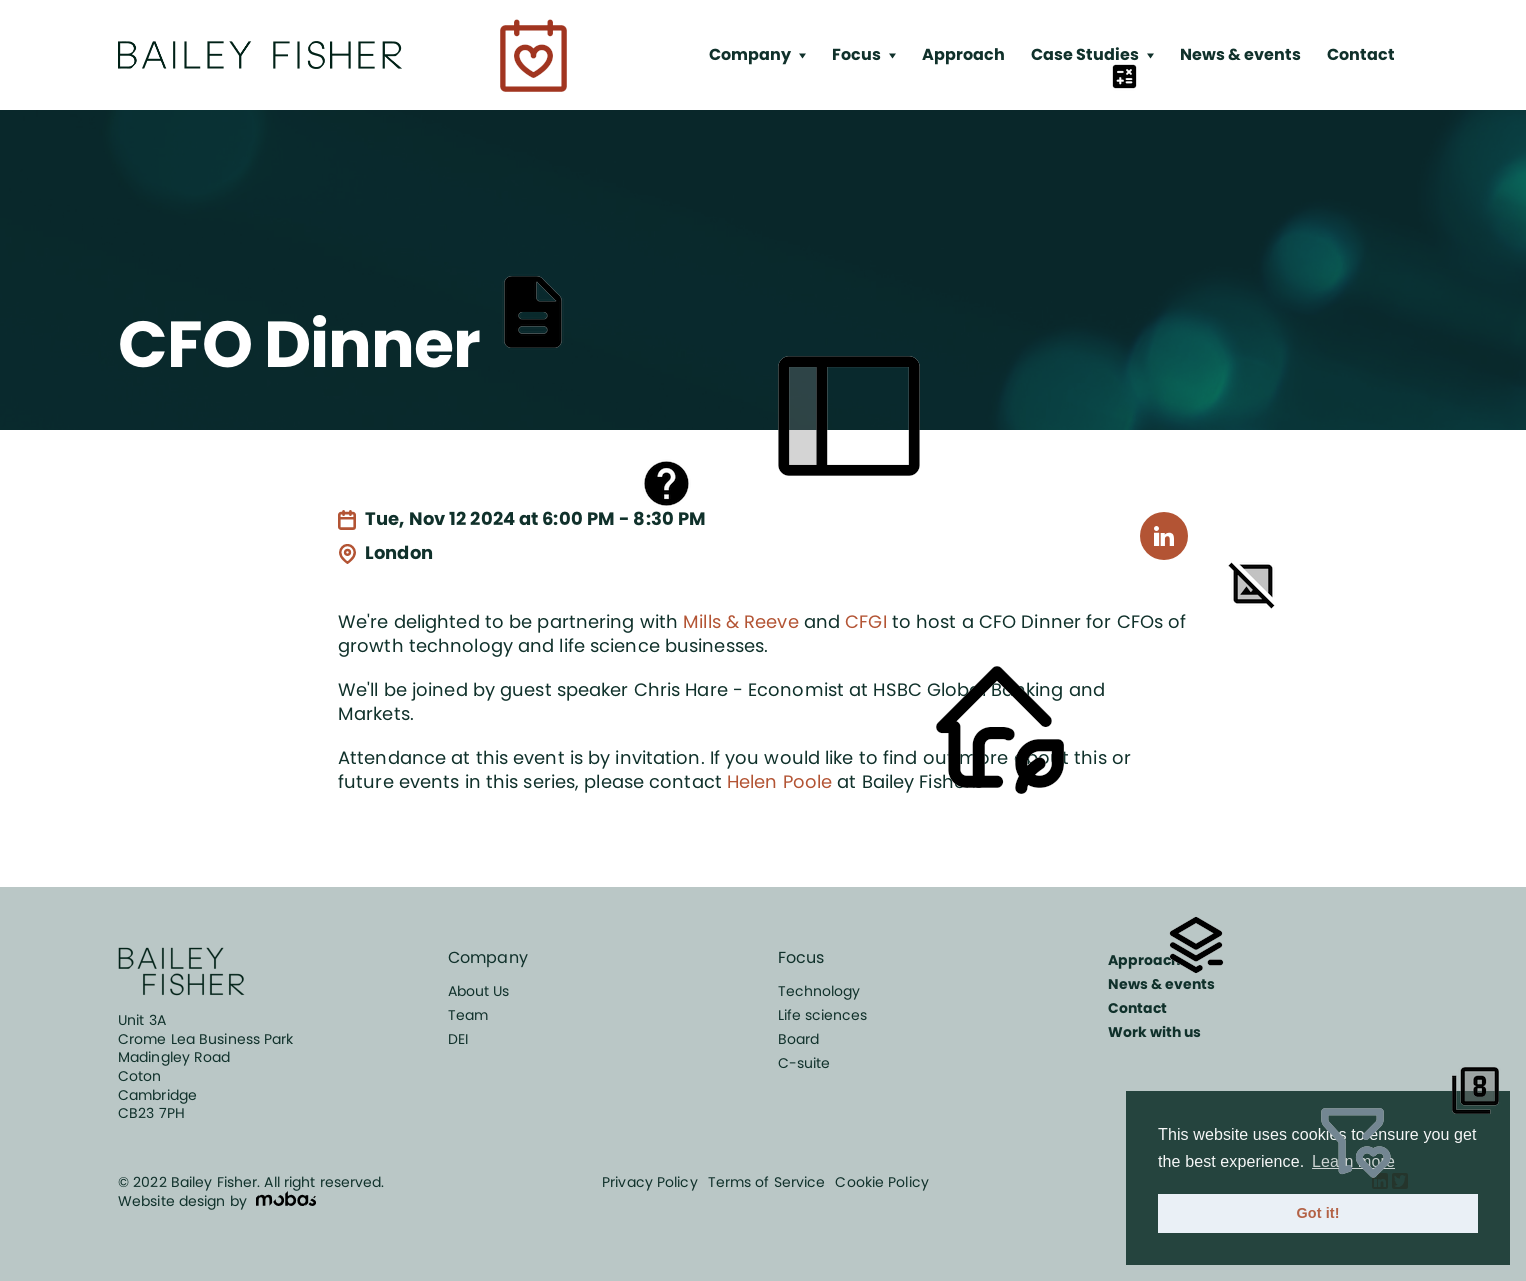 The image size is (1526, 1281). Describe the element at coordinates (1253, 584) in the screenshot. I see `image failed to load` at that location.